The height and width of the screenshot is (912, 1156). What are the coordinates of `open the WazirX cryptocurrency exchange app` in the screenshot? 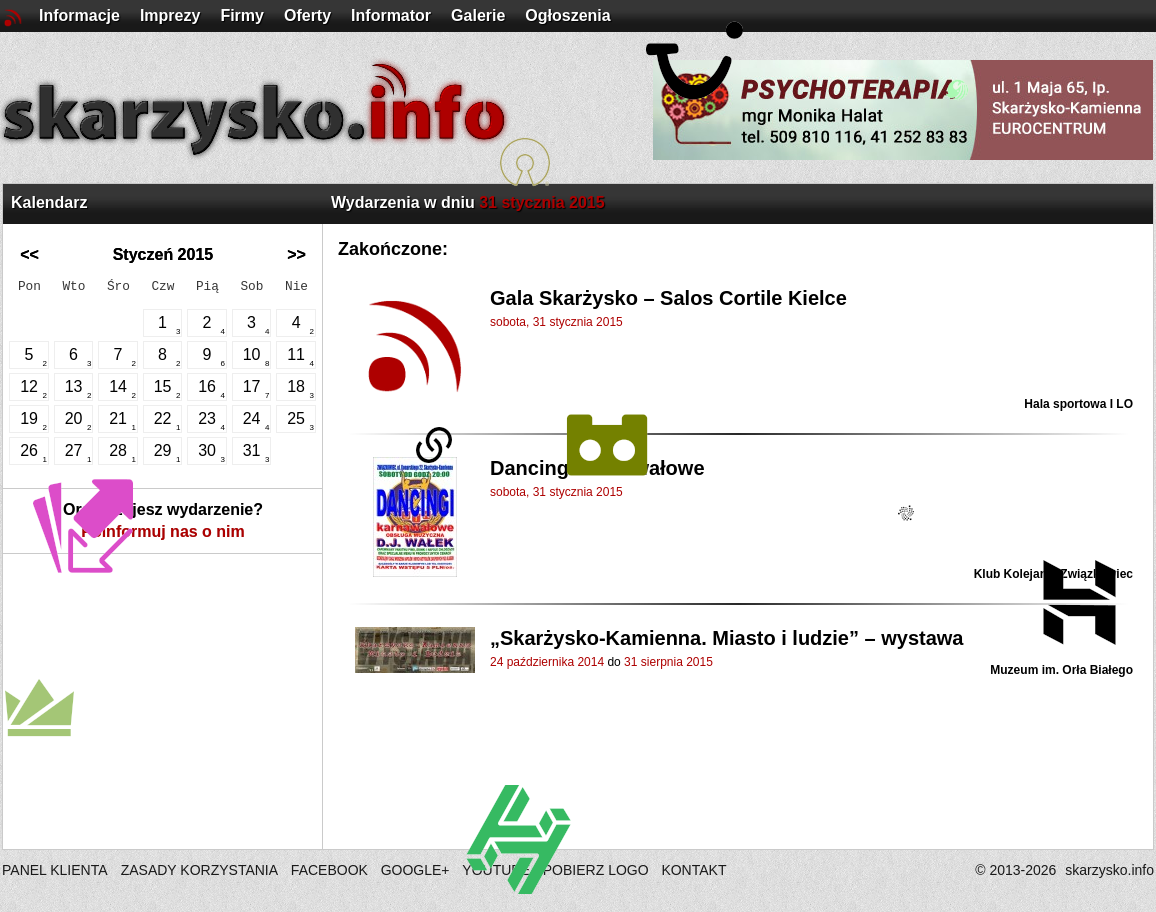 It's located at (39, 707).